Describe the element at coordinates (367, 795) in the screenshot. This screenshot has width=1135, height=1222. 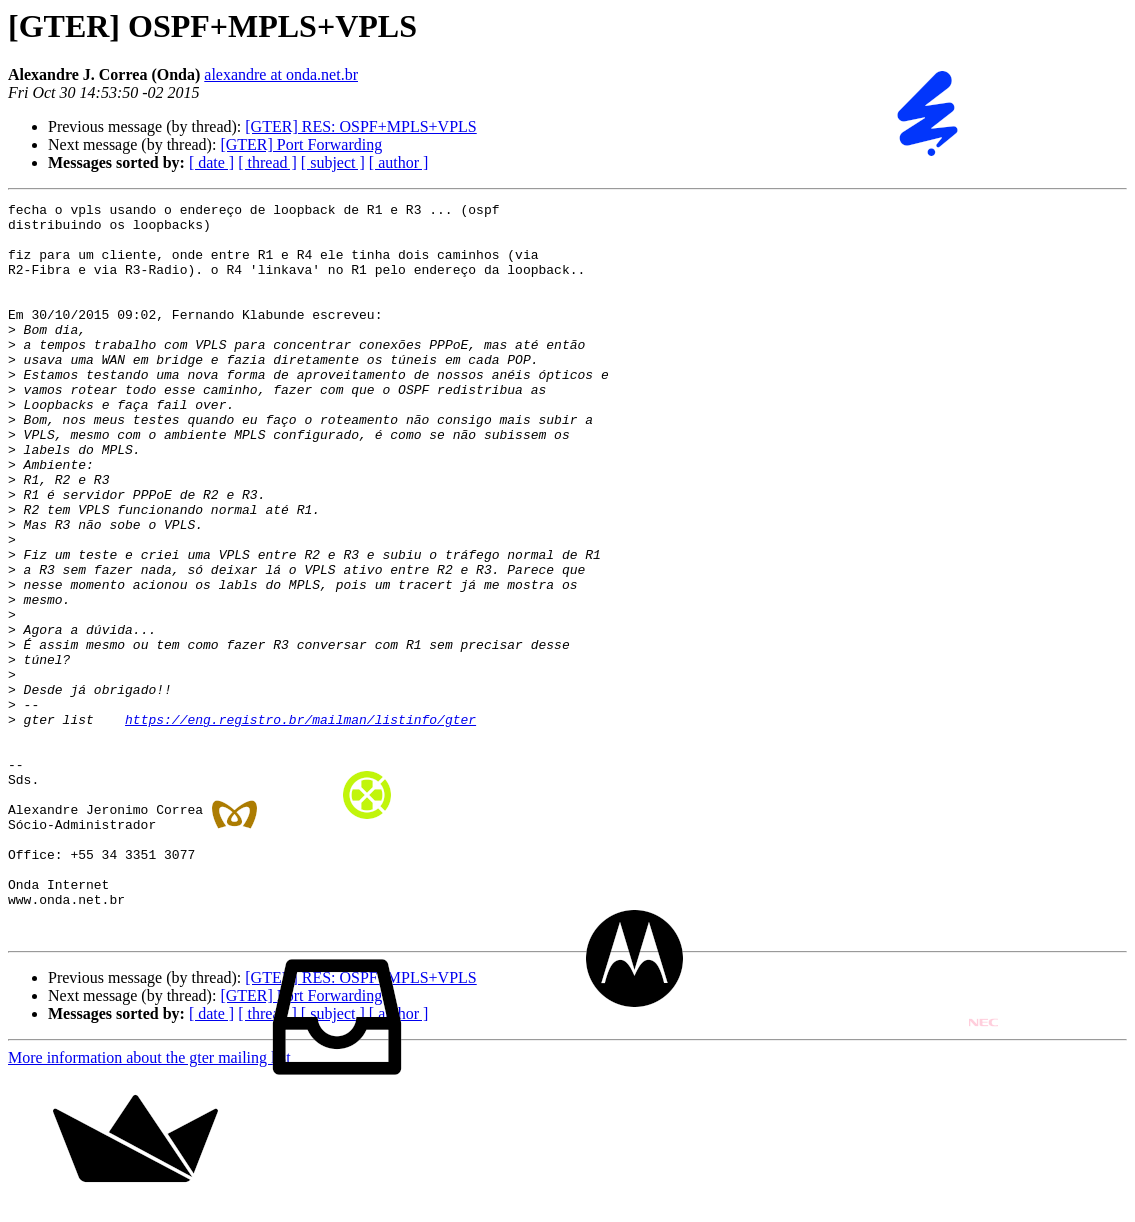
I see `visit opencritic website for game reviews` at that location.